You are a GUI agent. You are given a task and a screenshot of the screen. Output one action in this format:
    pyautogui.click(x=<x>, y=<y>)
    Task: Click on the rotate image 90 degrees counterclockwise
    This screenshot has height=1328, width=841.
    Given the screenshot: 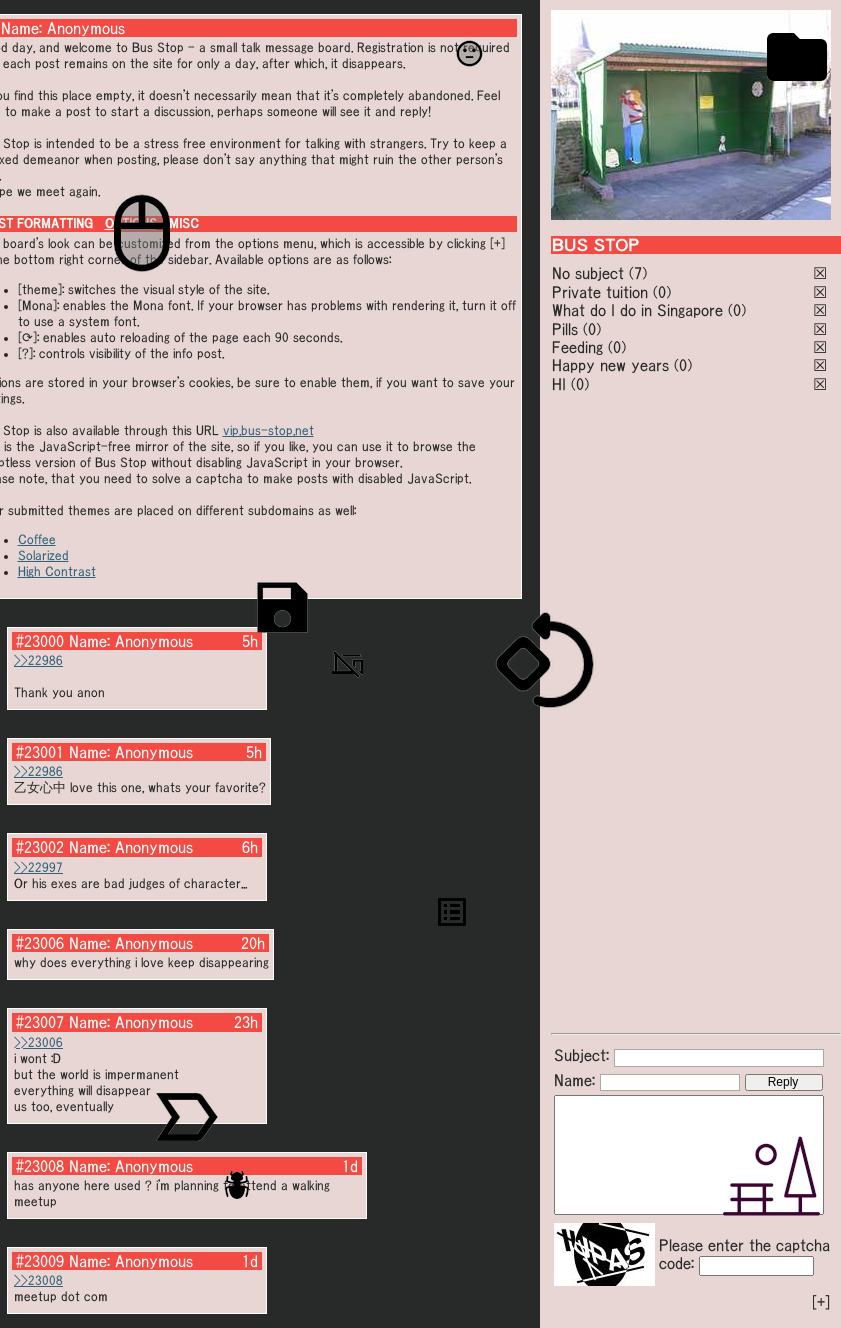 What is the action you would take?
    pyautogui.click(x=545, y=659)
    